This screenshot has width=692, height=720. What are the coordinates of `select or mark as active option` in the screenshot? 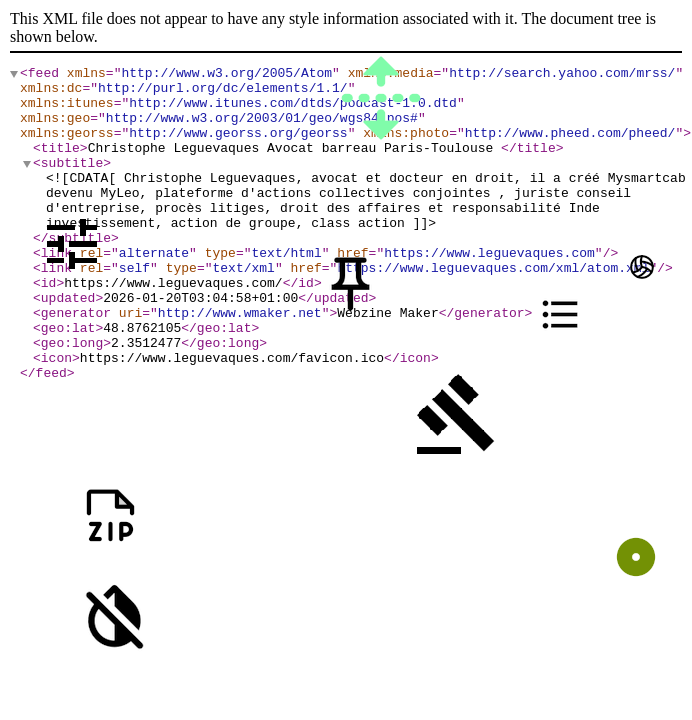 It's located at (636, 557).